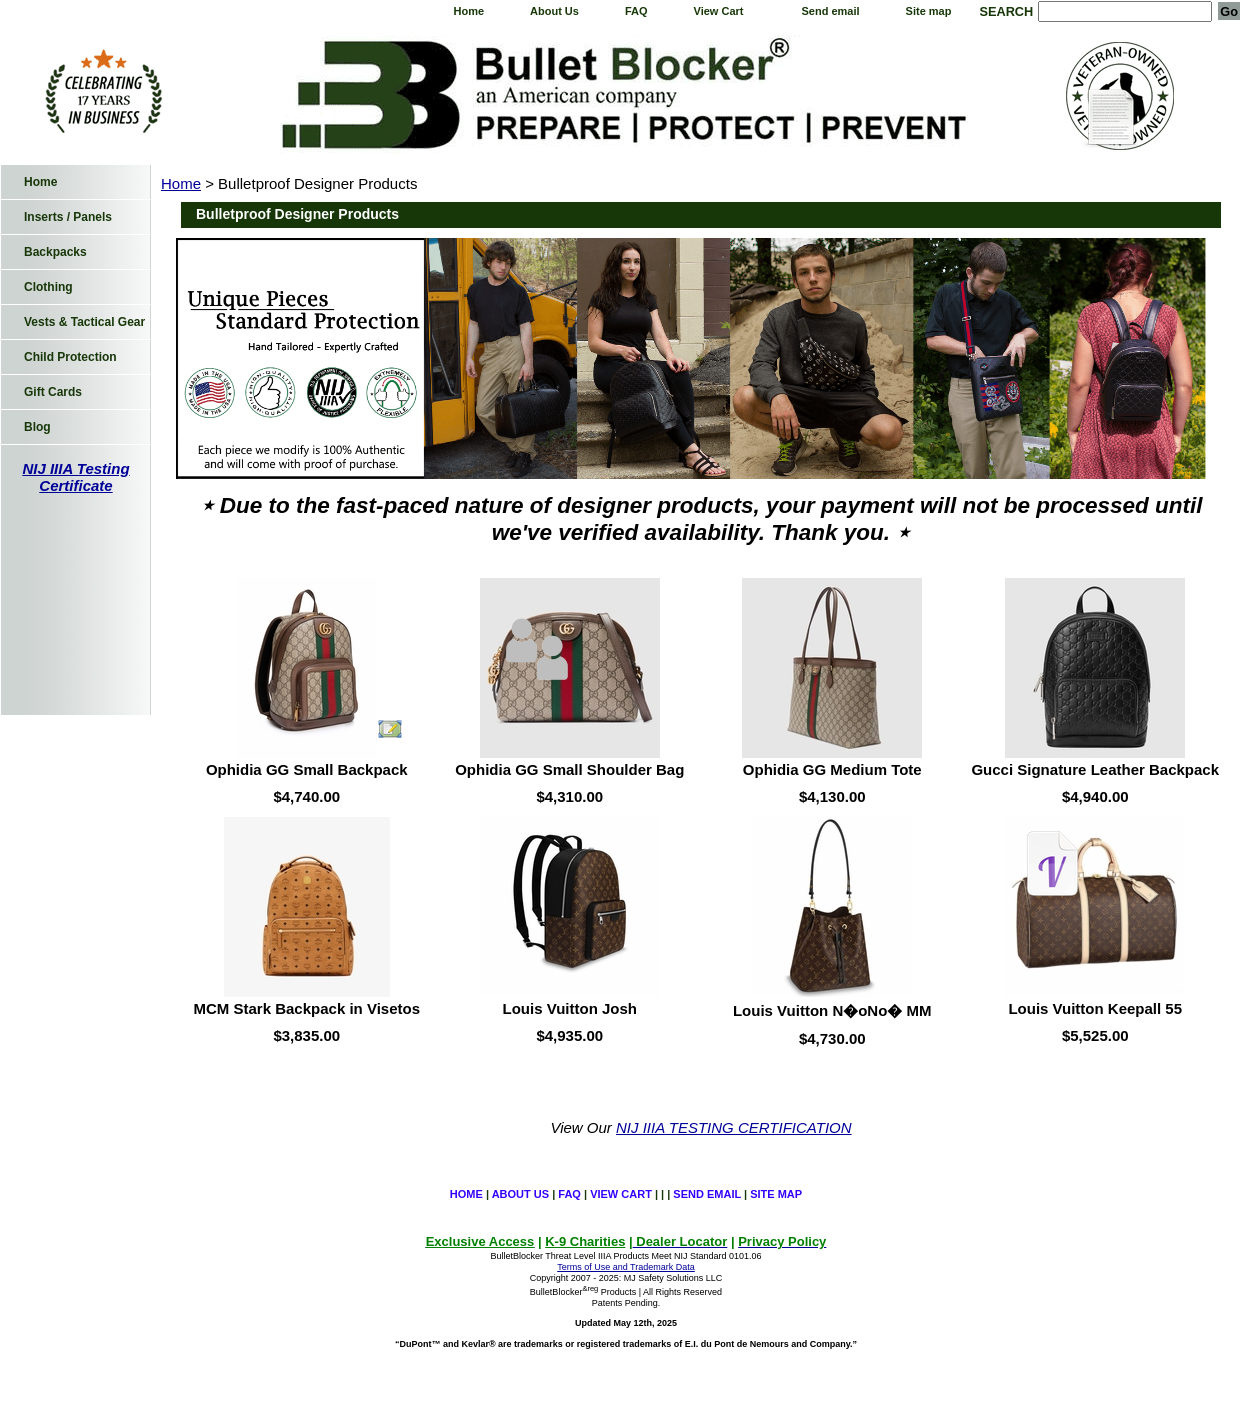  I want to click on indicates a file or shortcut saved to desktop, so click(390, 729).